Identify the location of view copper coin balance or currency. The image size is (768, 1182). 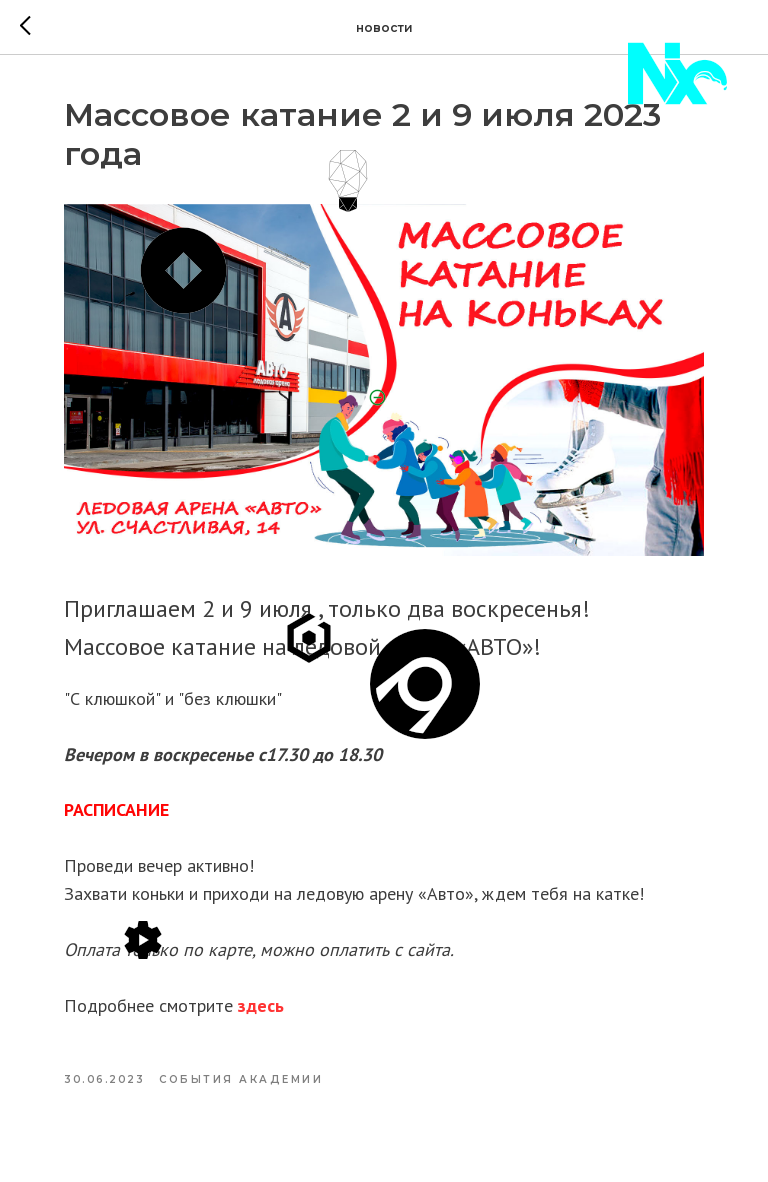
(183, 270).